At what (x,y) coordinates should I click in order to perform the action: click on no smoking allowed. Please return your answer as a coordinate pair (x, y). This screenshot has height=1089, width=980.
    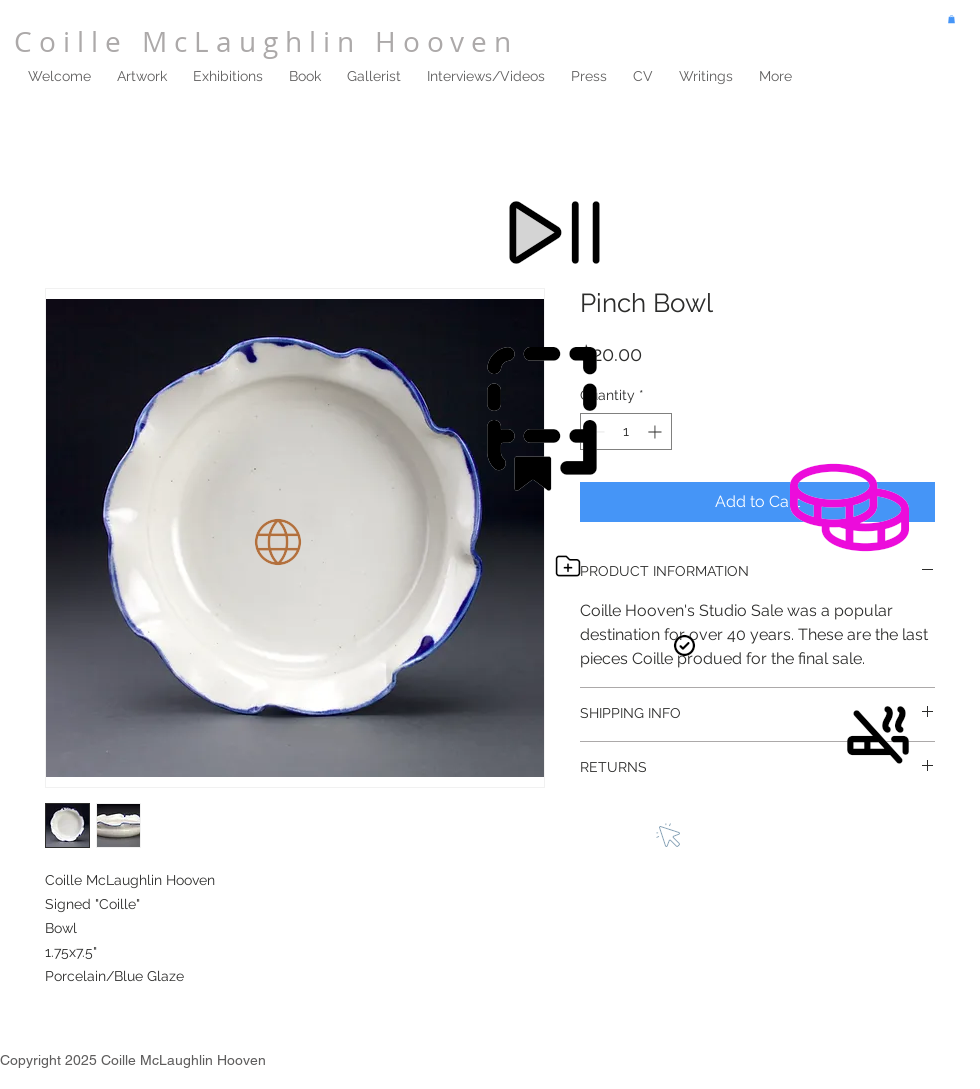
    Looking at the image, I should click on (878, 737).